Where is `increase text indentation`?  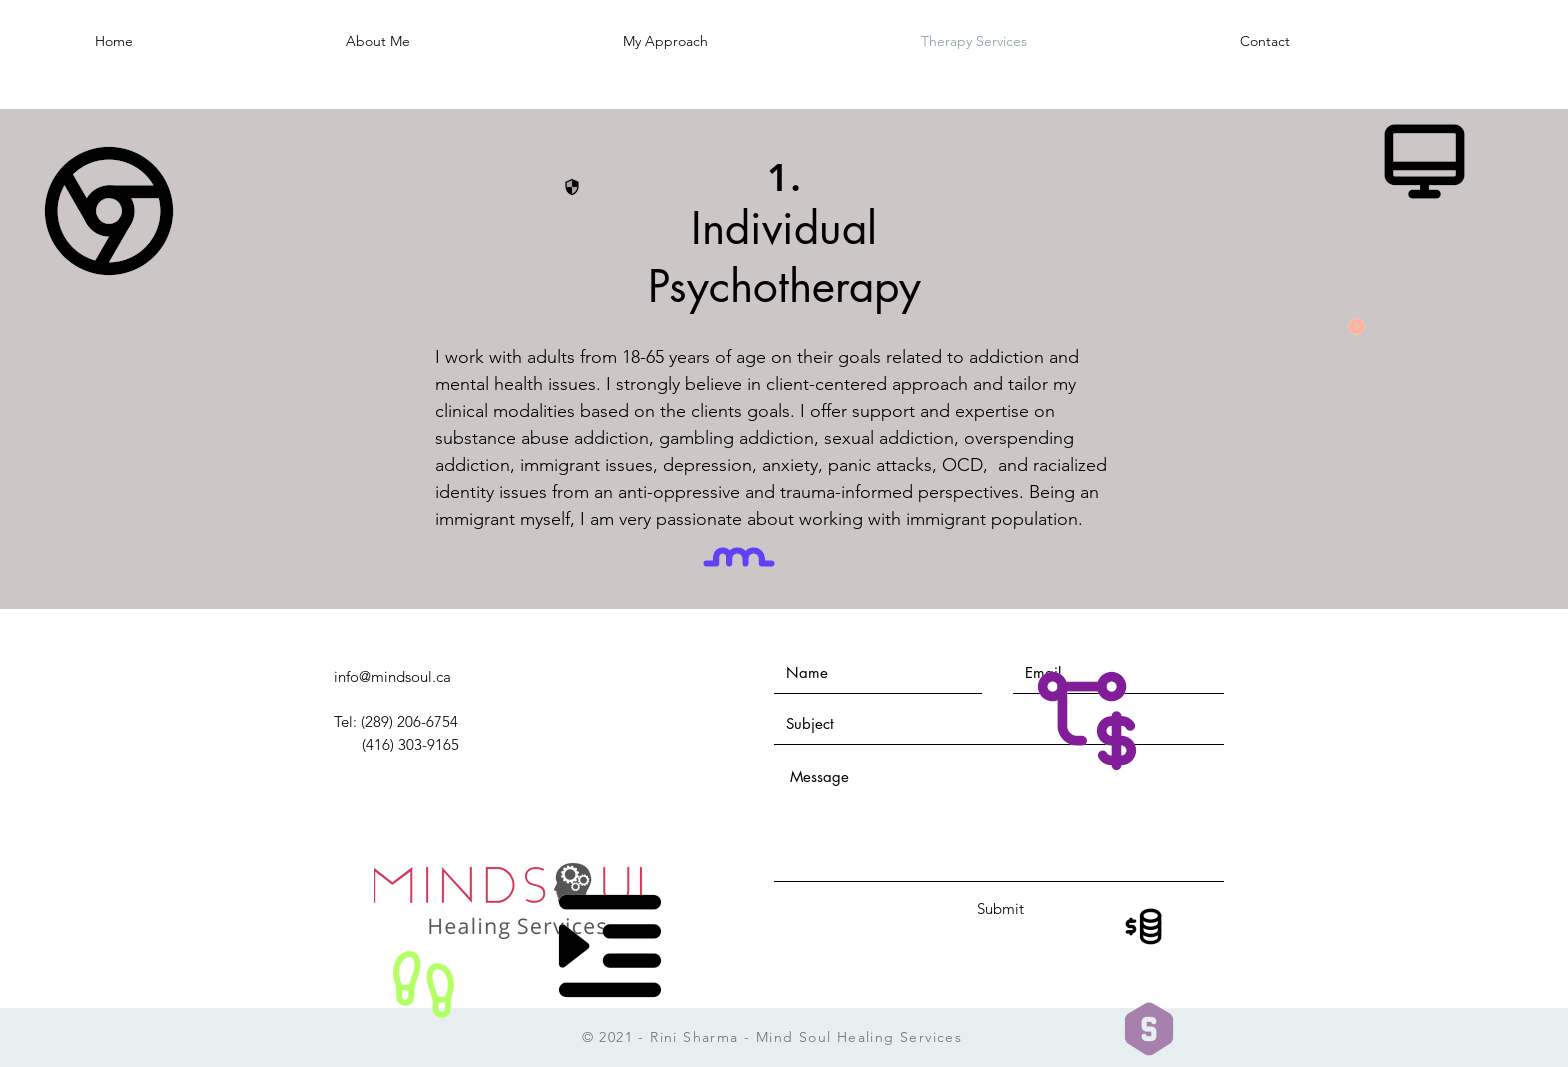
increase text indentation is located at coordinates (610, 946).